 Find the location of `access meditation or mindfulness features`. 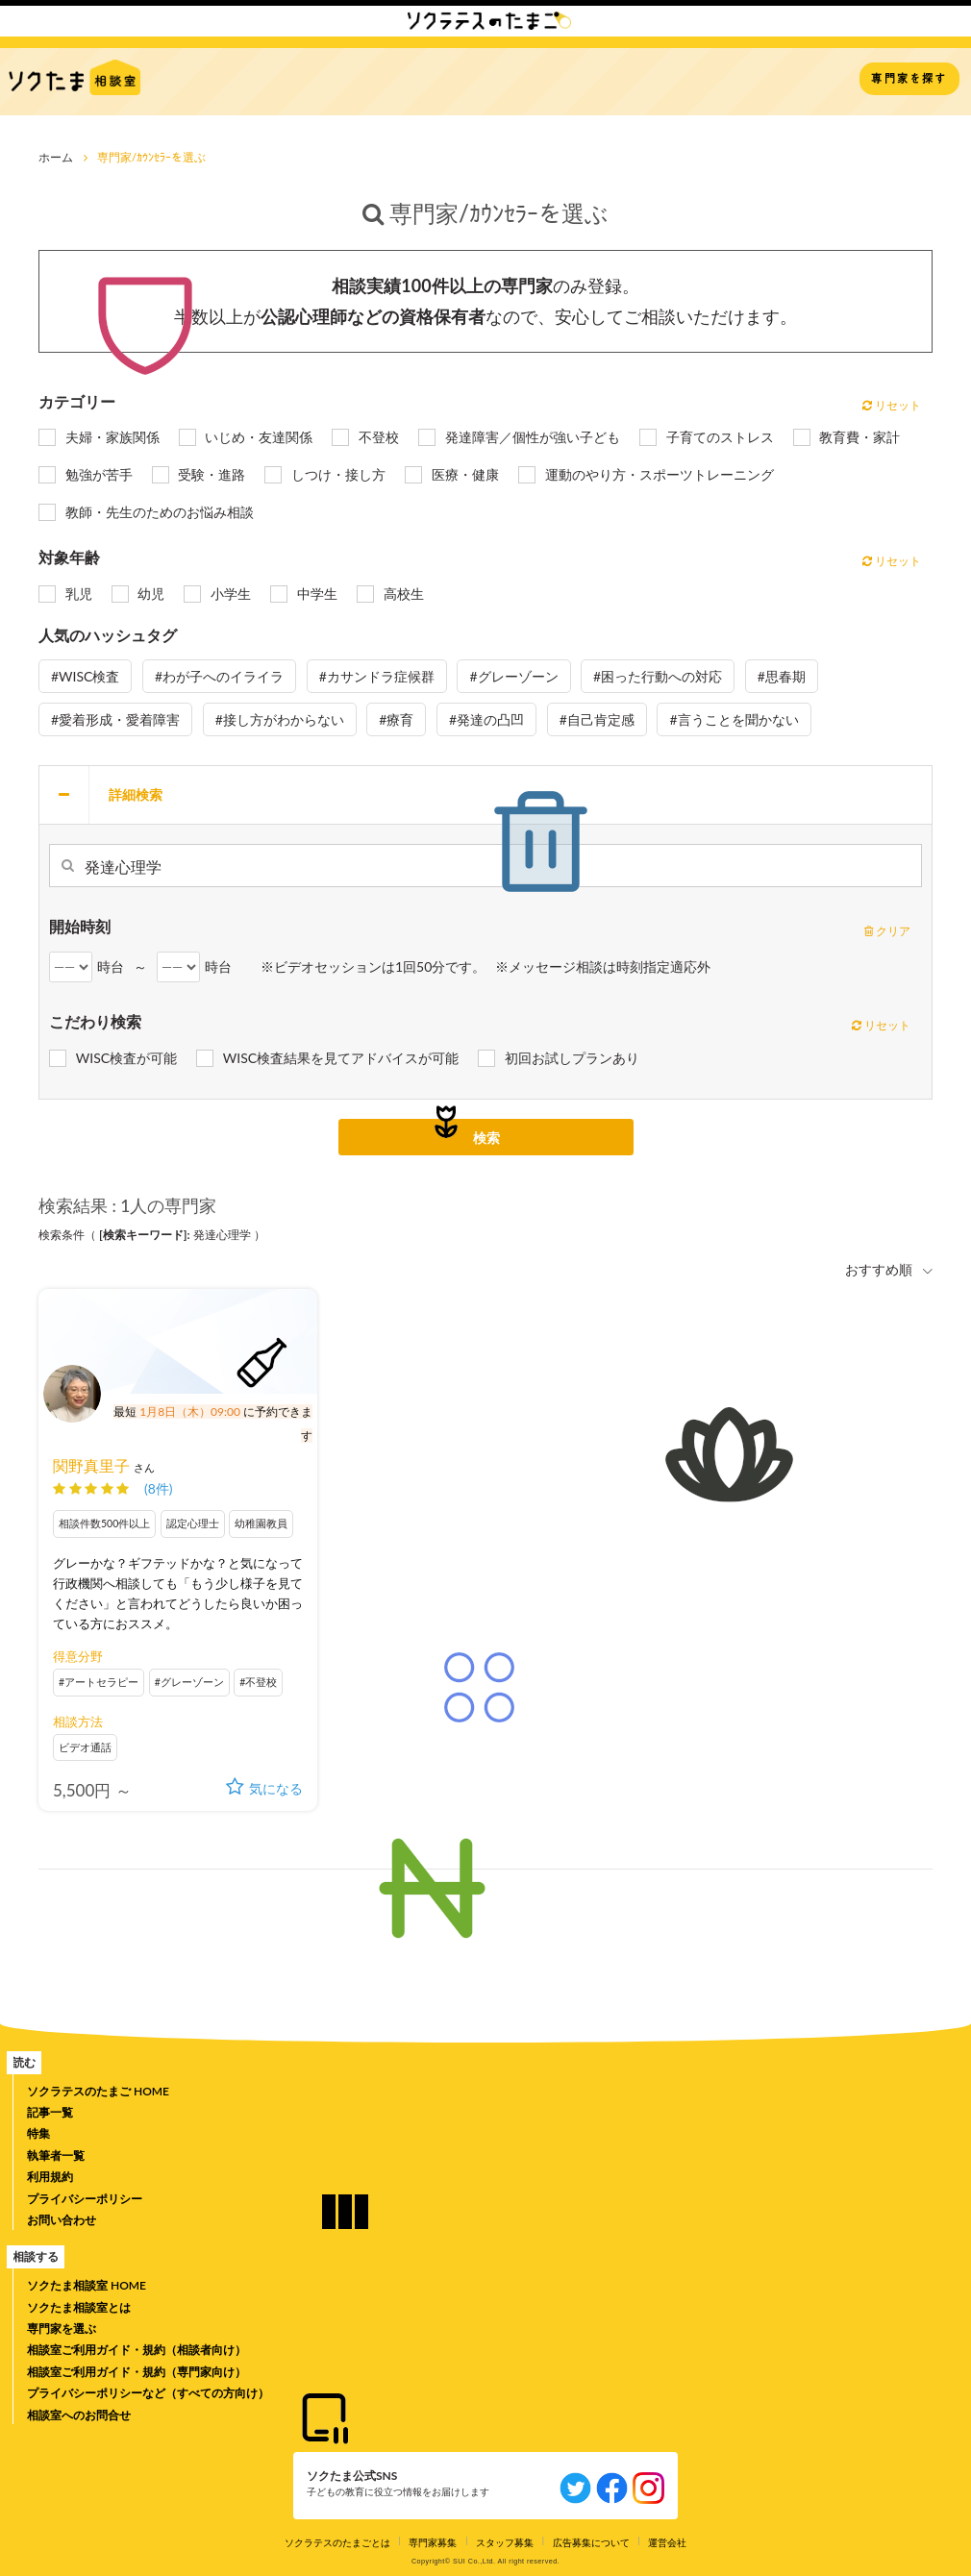

access meditation or mindfulness features is located at coordinates (729, 1458).